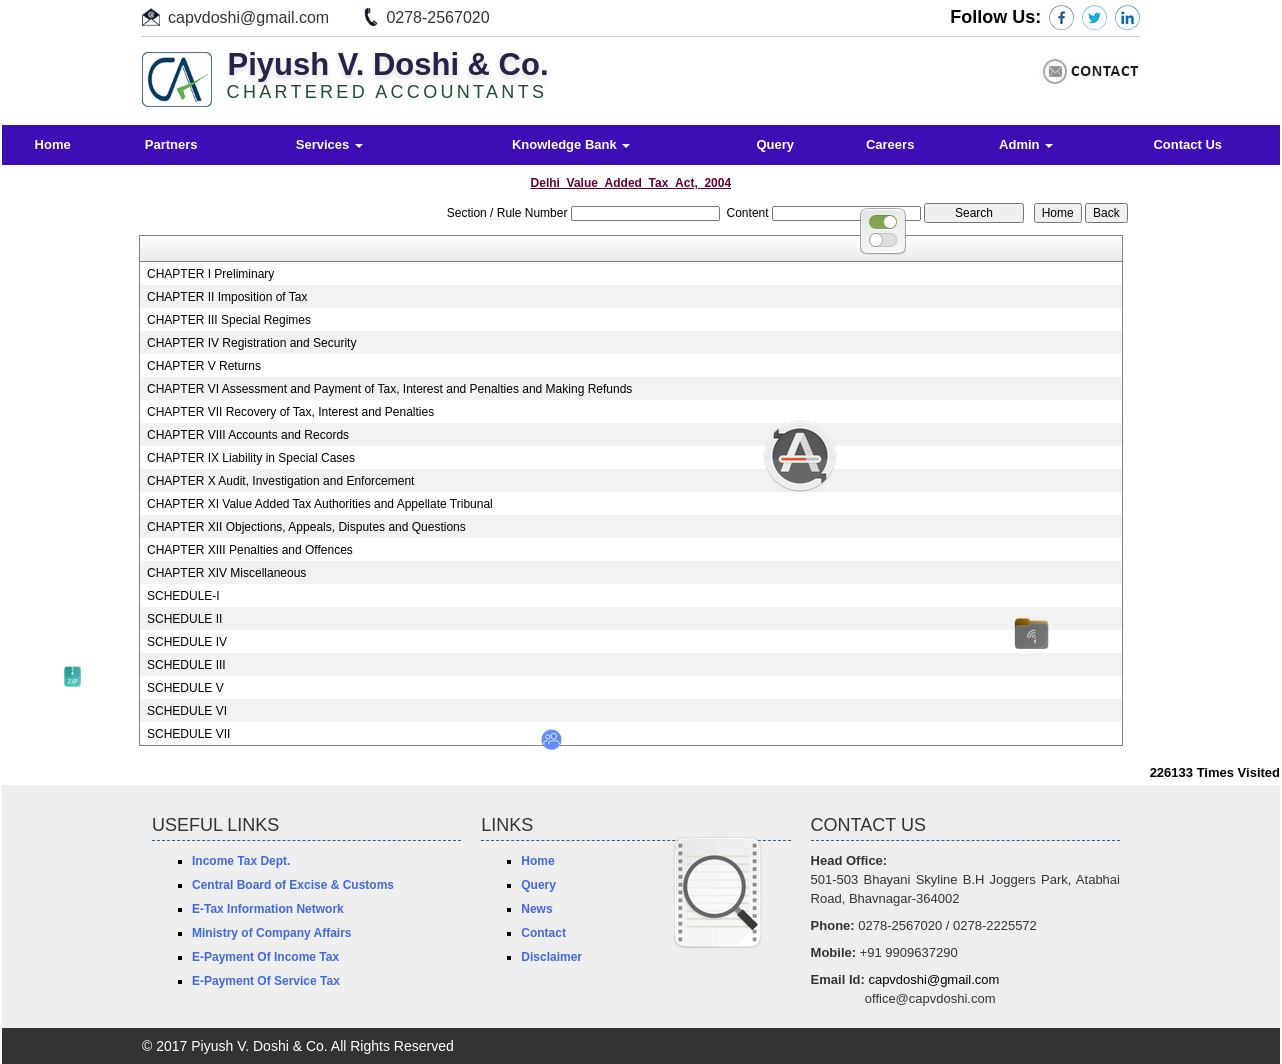 Image resolution: width=1282 pixels, height=1064 pixels. What do you see at coordinates (551, 739) in the screenshot?
I see `indicates shared or collaborative content` at bounding box center [551, 739].